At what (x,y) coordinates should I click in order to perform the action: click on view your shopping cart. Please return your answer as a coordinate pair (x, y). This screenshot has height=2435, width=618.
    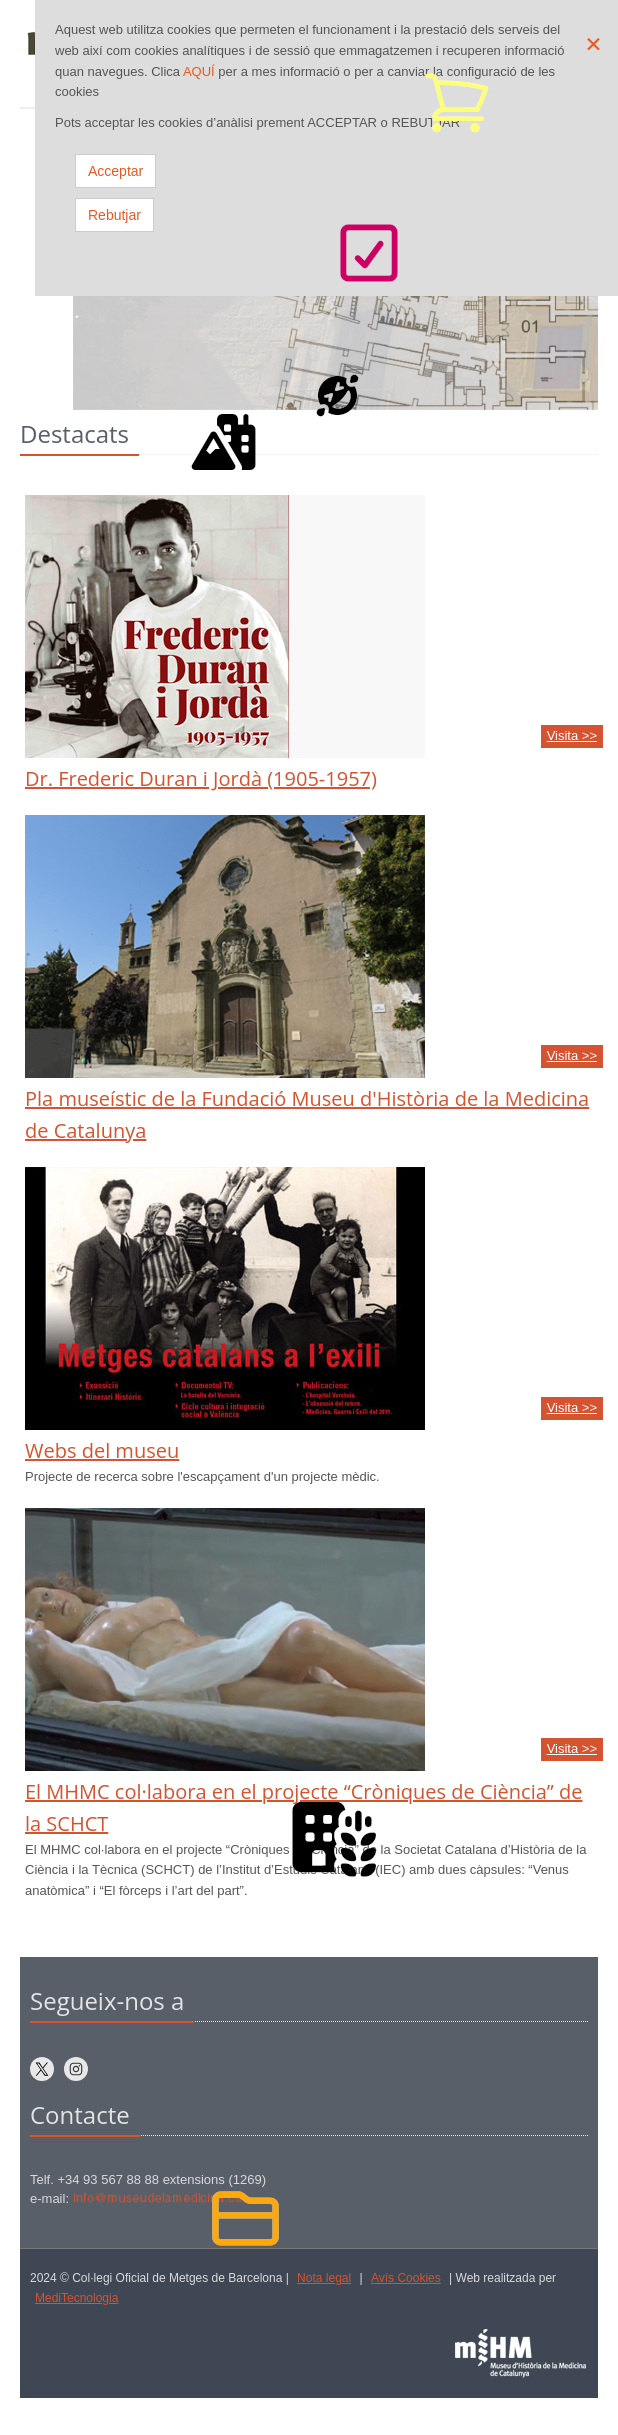
    Looking at the image, I should click on (457, 103).